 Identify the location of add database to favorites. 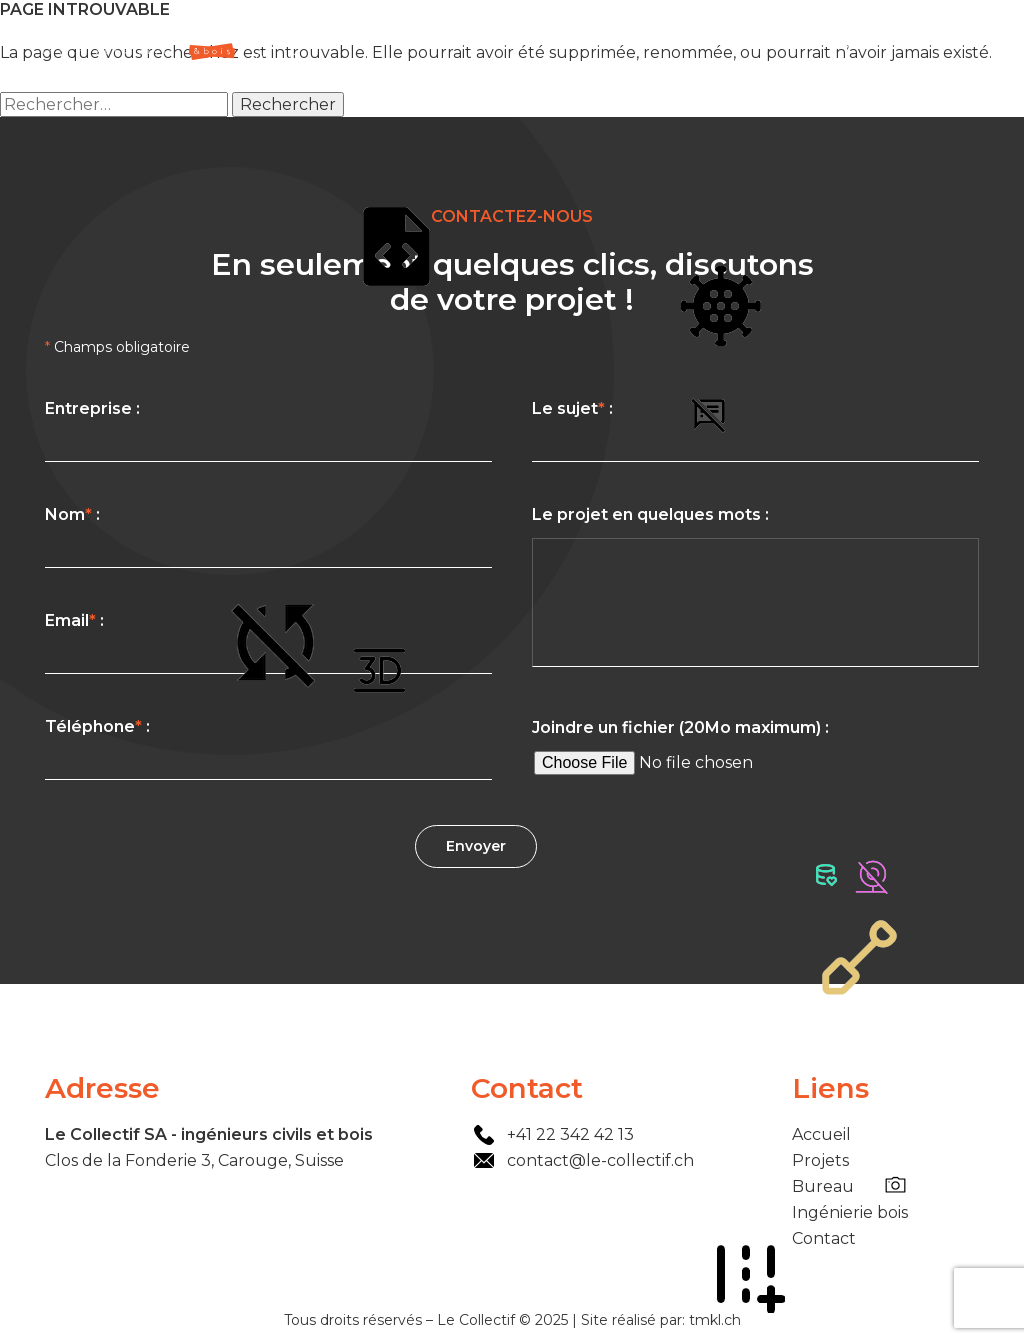
(825, 874).